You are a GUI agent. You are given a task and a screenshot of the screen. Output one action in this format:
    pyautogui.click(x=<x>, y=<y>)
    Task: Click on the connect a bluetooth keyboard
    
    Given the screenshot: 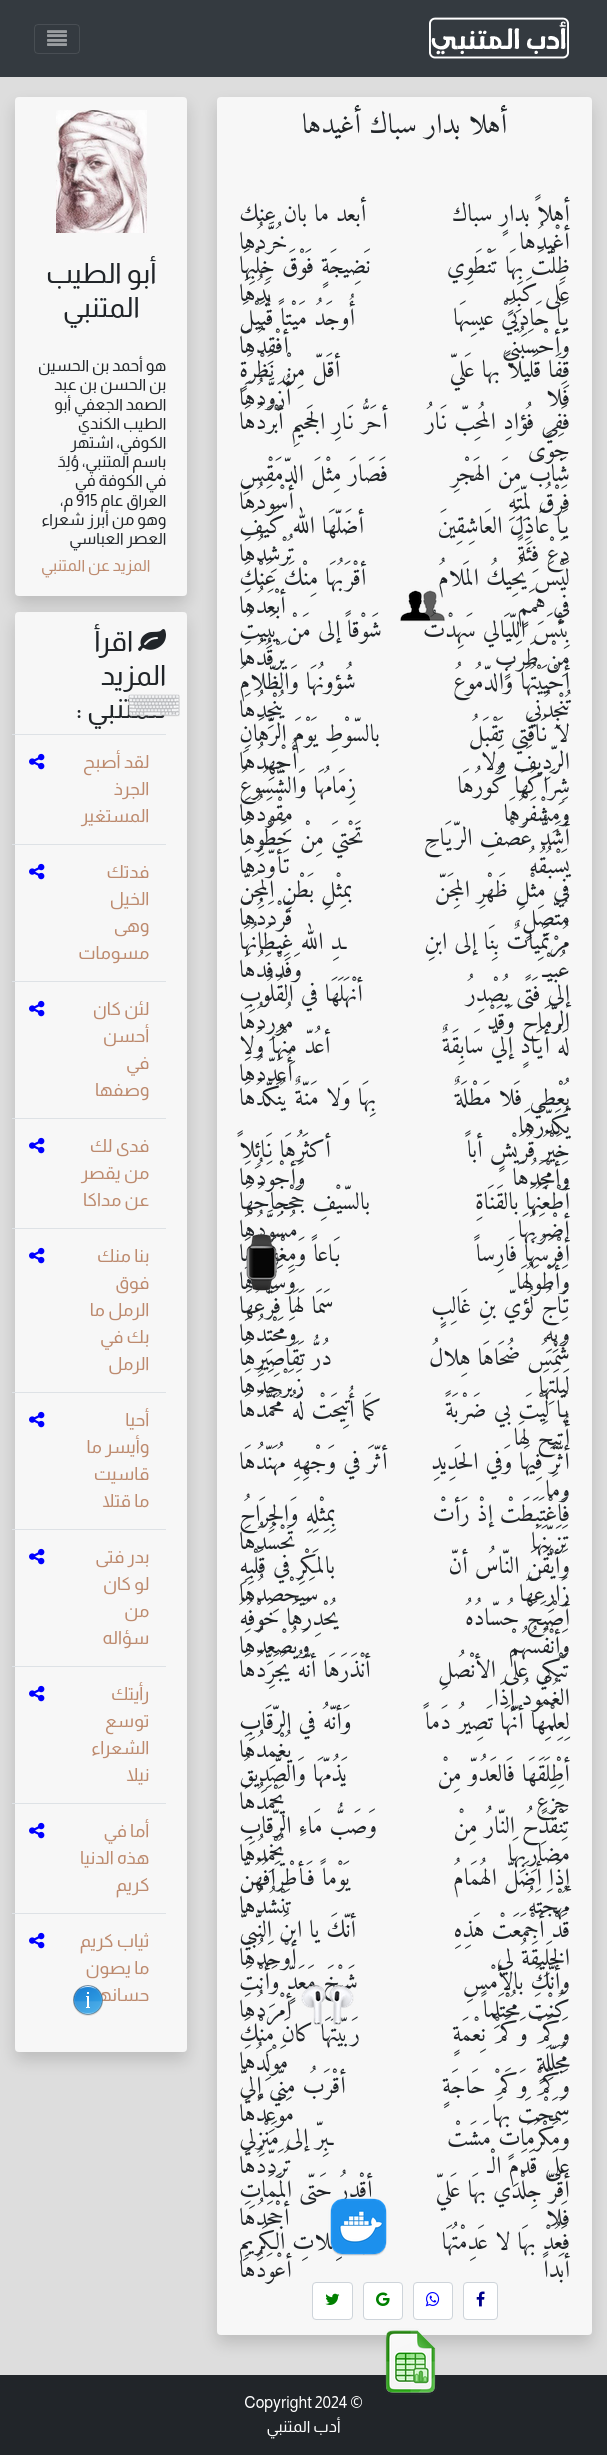 What is the action you would take?
    pyautogui.click(x=154, y=705)
    